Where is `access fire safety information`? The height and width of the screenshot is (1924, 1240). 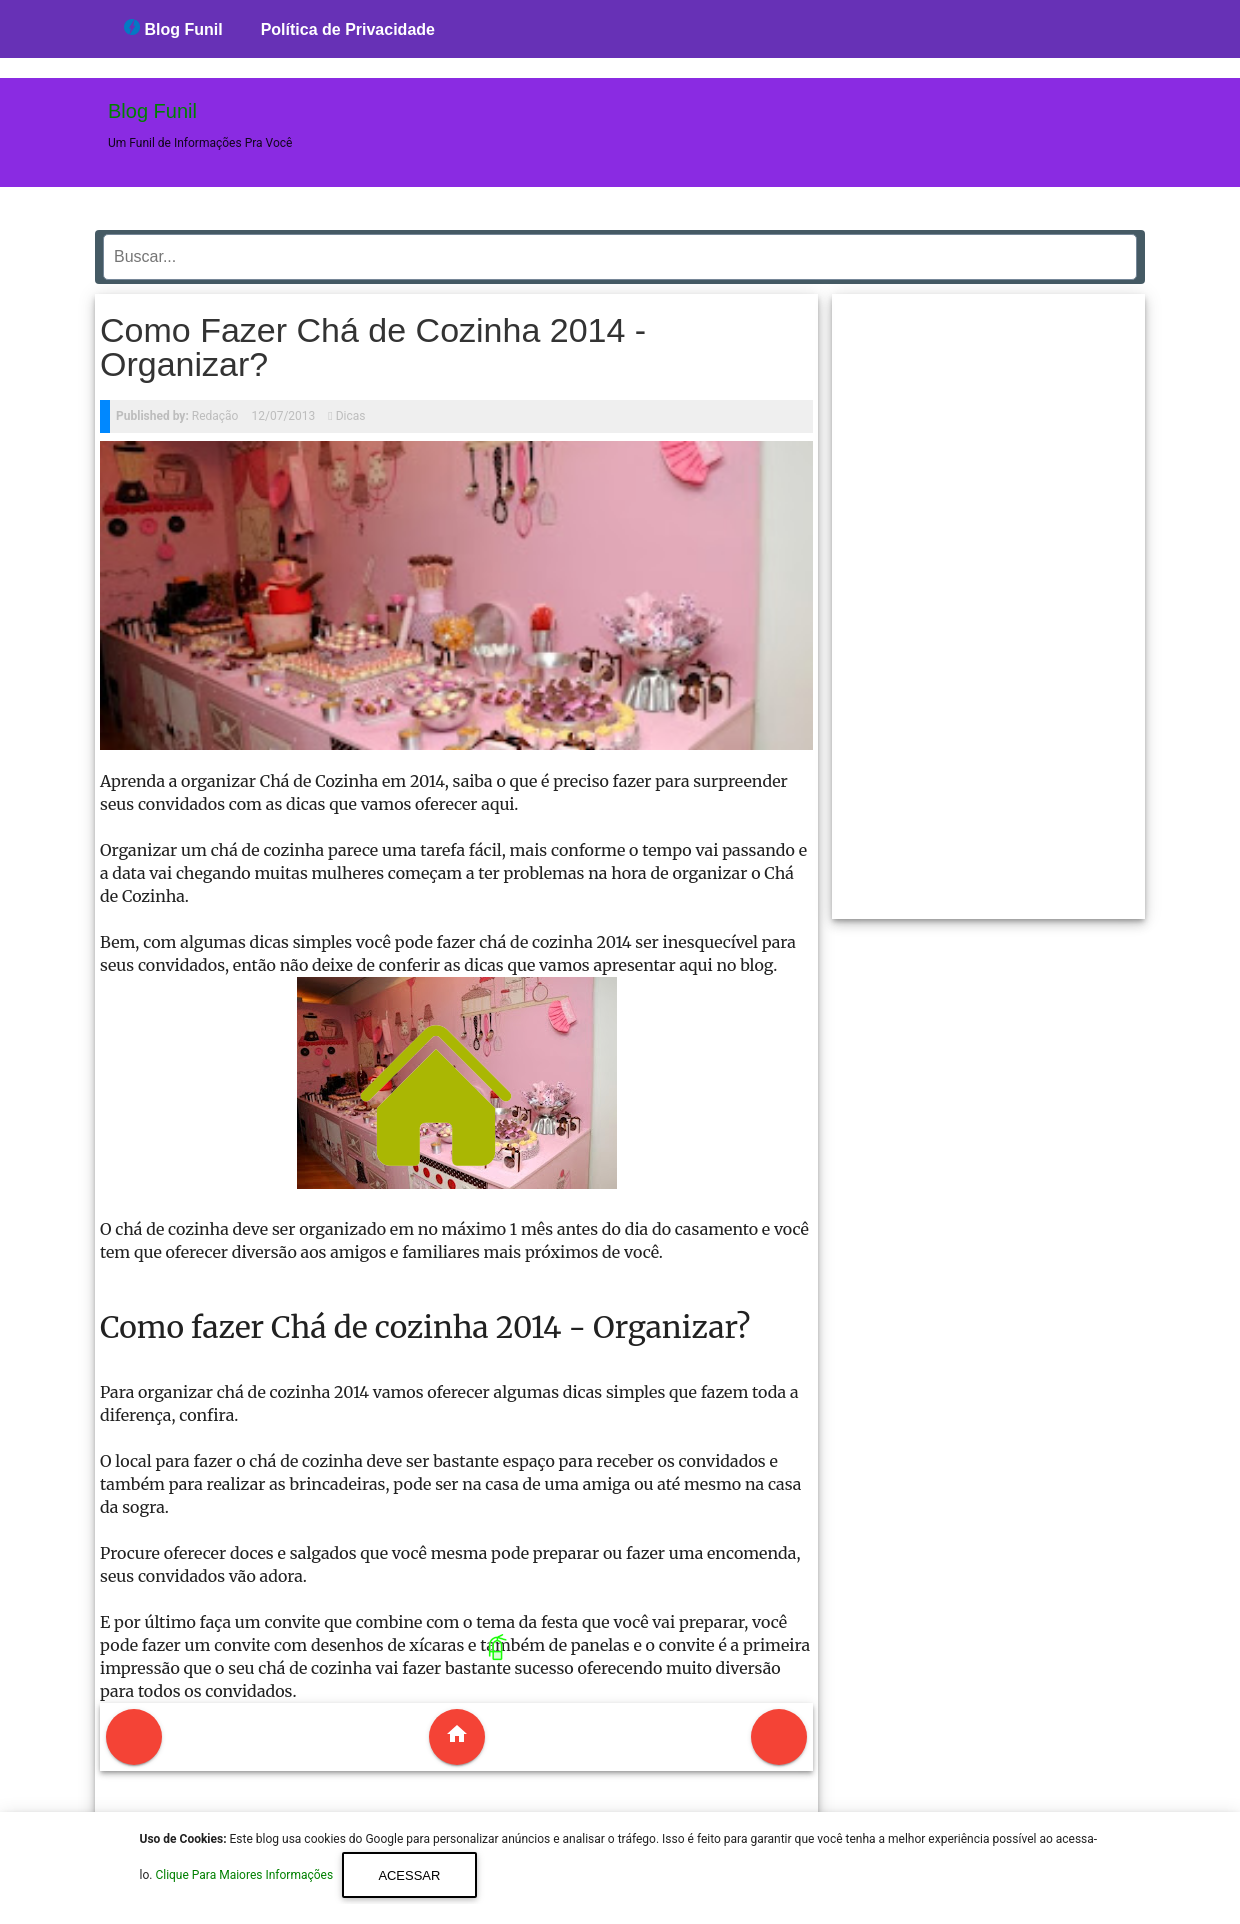
access fire safety information is located at coordinates (496, 1647).